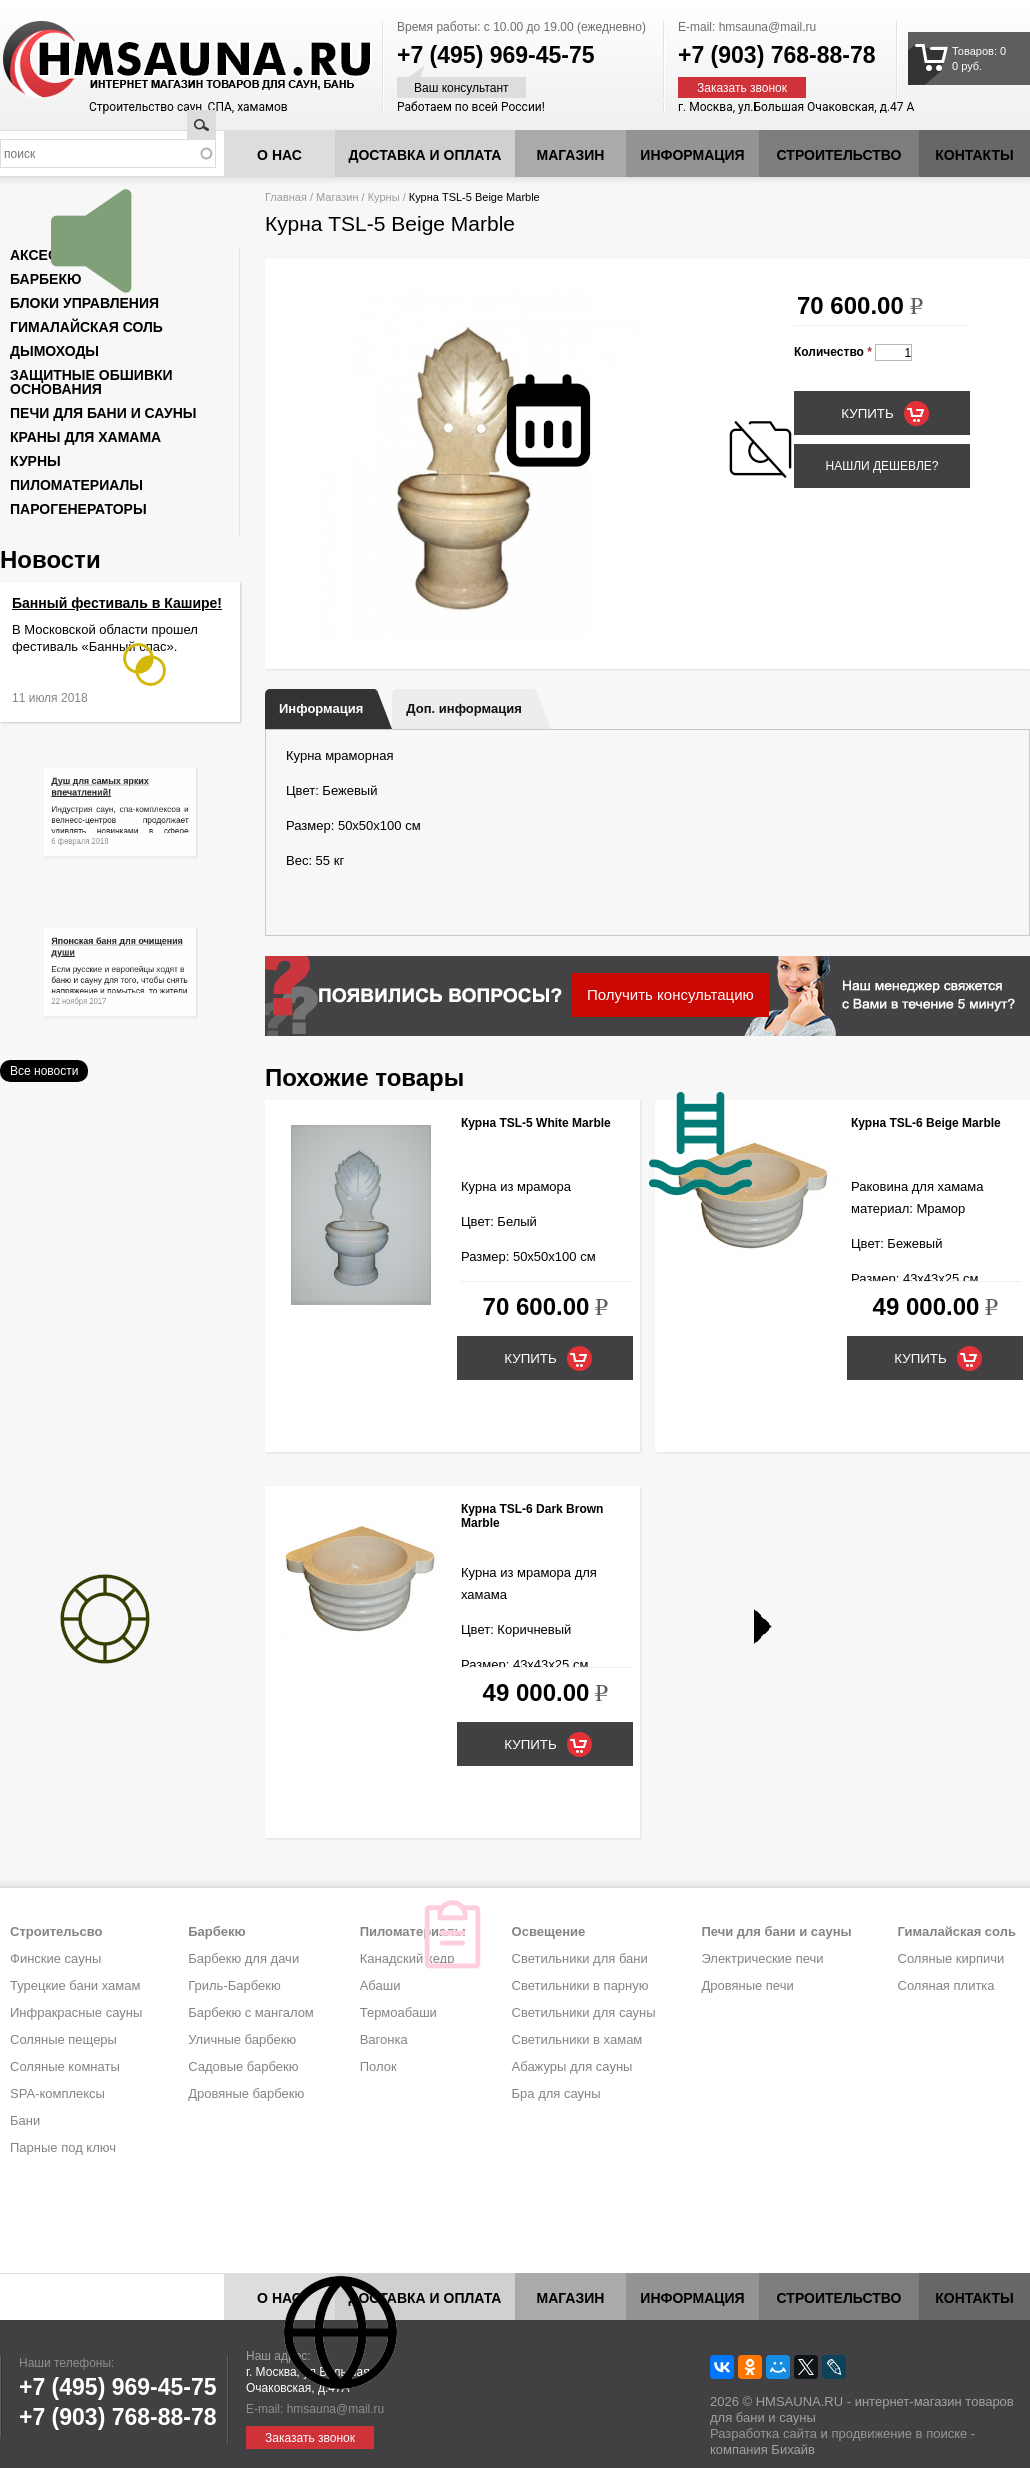 This screenshot has width=1030, height=2468. I want to click on mute or unmute audio, so click(97, 241).